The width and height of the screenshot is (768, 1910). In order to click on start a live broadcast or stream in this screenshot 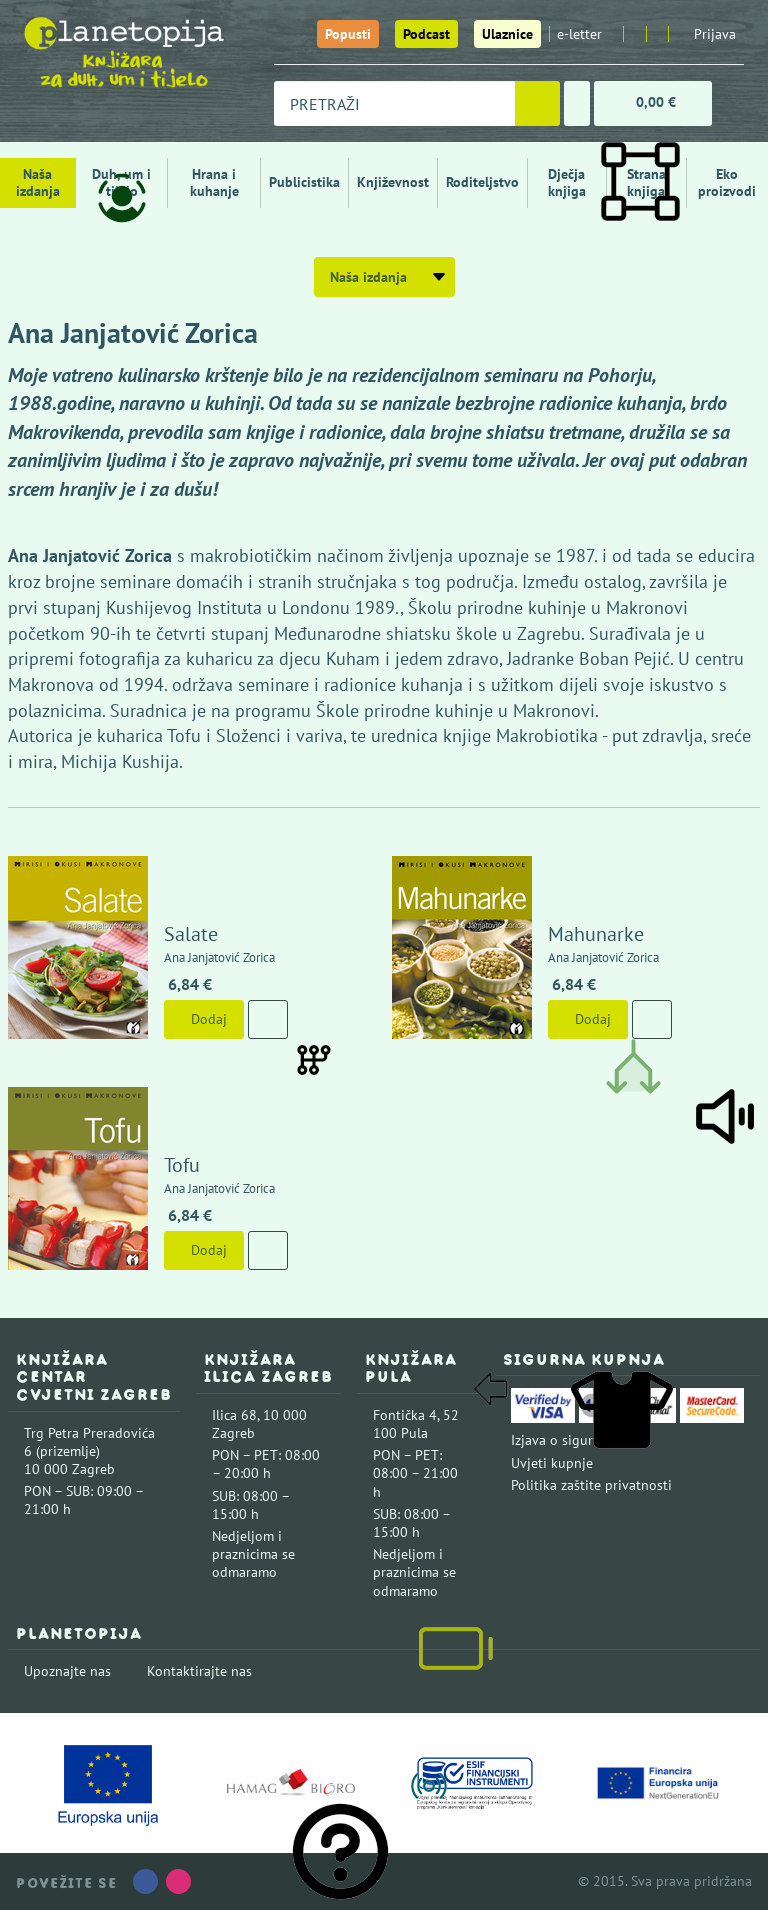, I will do `click(429, 1786)`.